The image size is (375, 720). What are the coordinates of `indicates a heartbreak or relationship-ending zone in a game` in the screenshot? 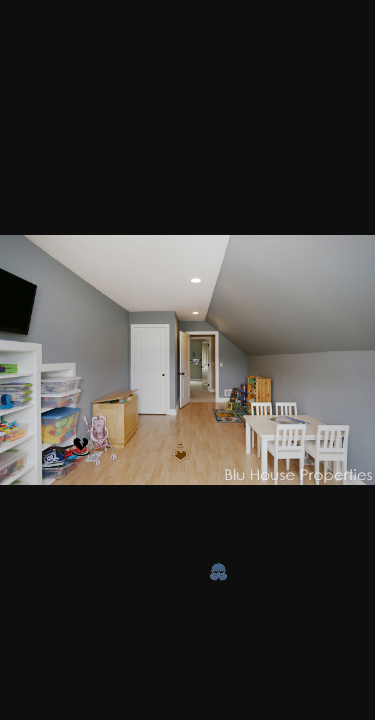 It's located at (81, 447).